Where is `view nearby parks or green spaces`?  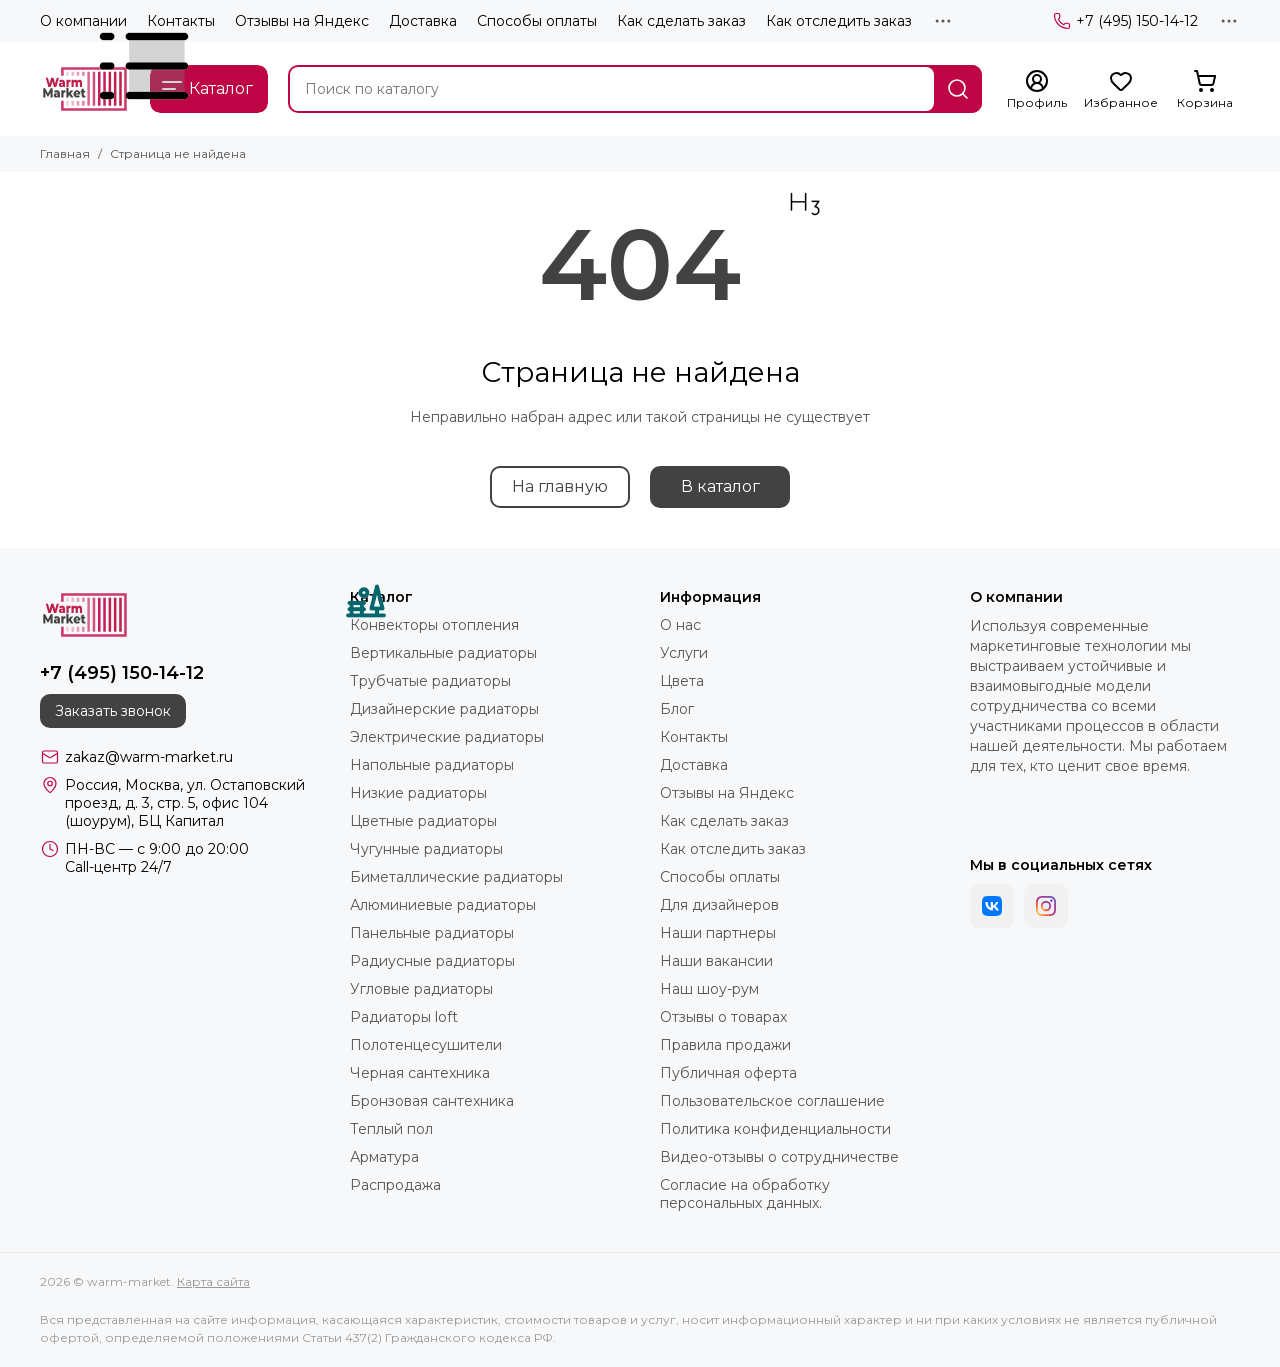
view nearby parks or green spaces is located at coordinates (366, 603).